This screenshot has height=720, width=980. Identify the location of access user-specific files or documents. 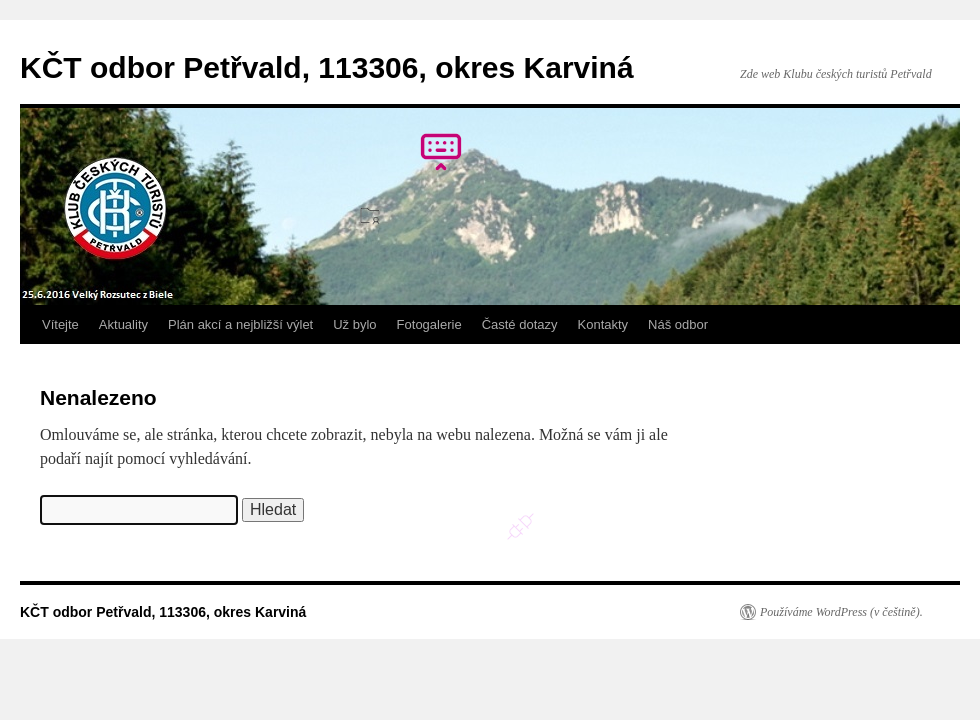
(370, 215).